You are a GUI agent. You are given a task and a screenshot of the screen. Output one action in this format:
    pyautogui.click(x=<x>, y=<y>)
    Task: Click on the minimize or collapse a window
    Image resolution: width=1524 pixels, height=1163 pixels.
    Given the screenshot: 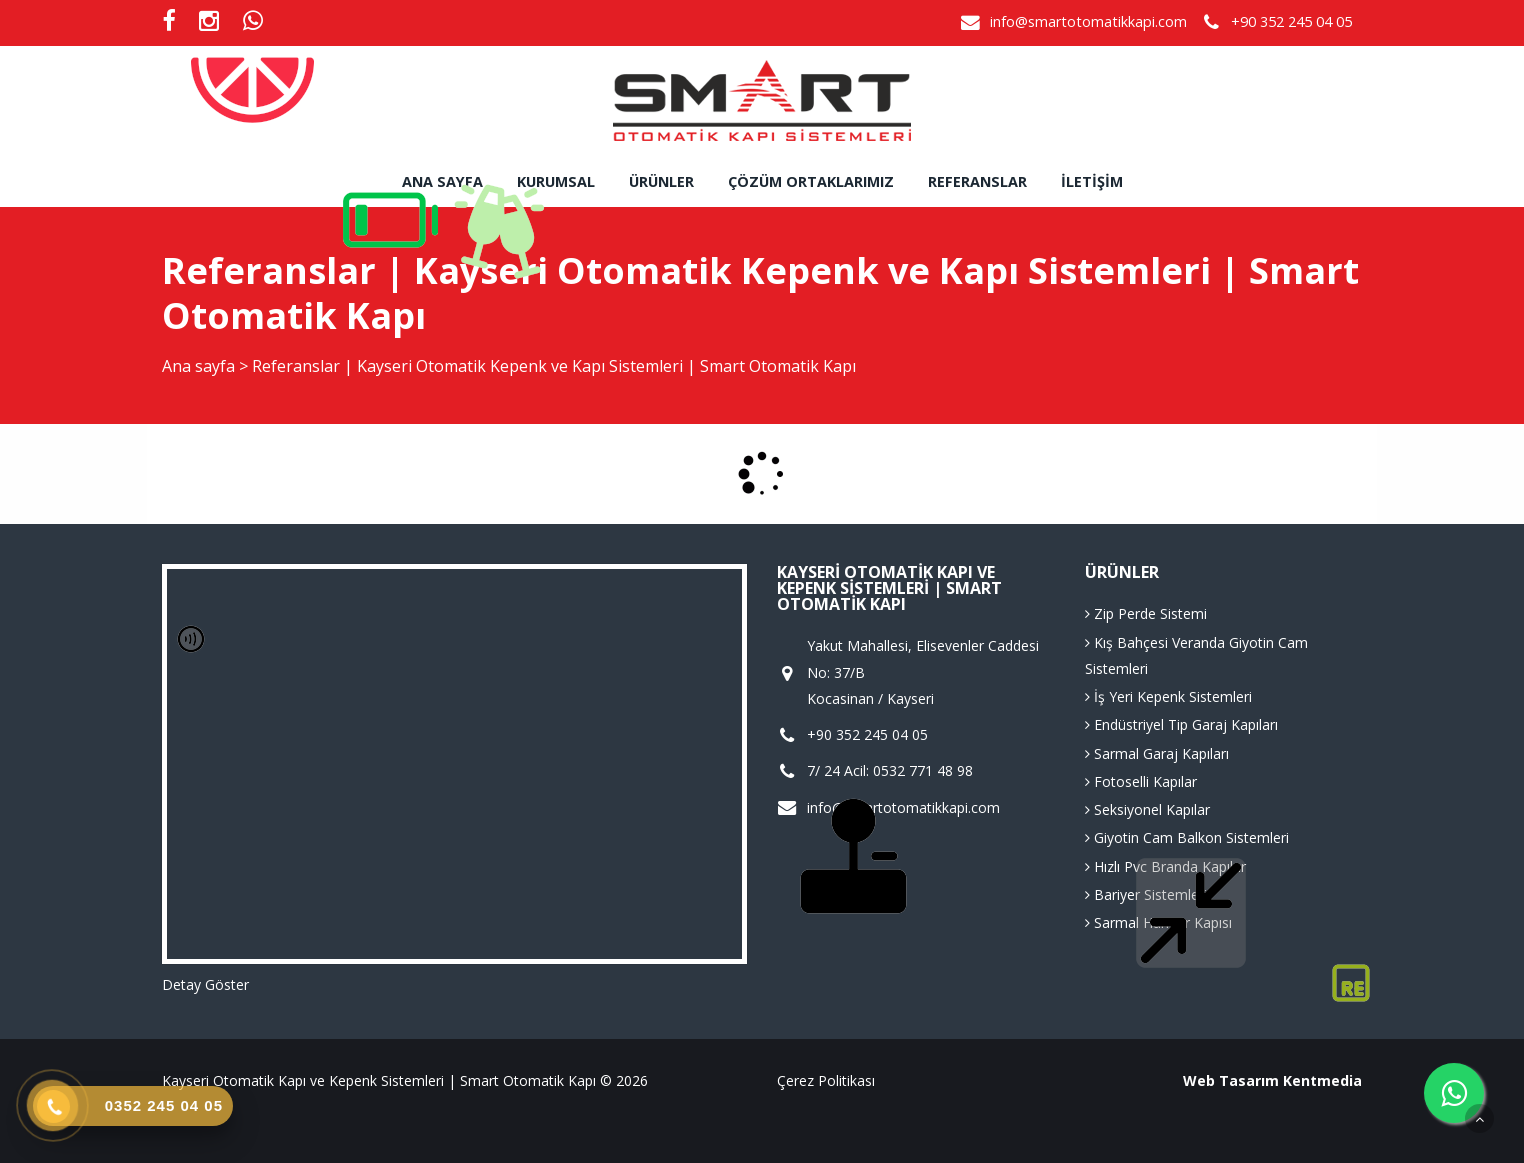 What is the action you would take?
    pyautogui.click(x=1191, y=913)
    